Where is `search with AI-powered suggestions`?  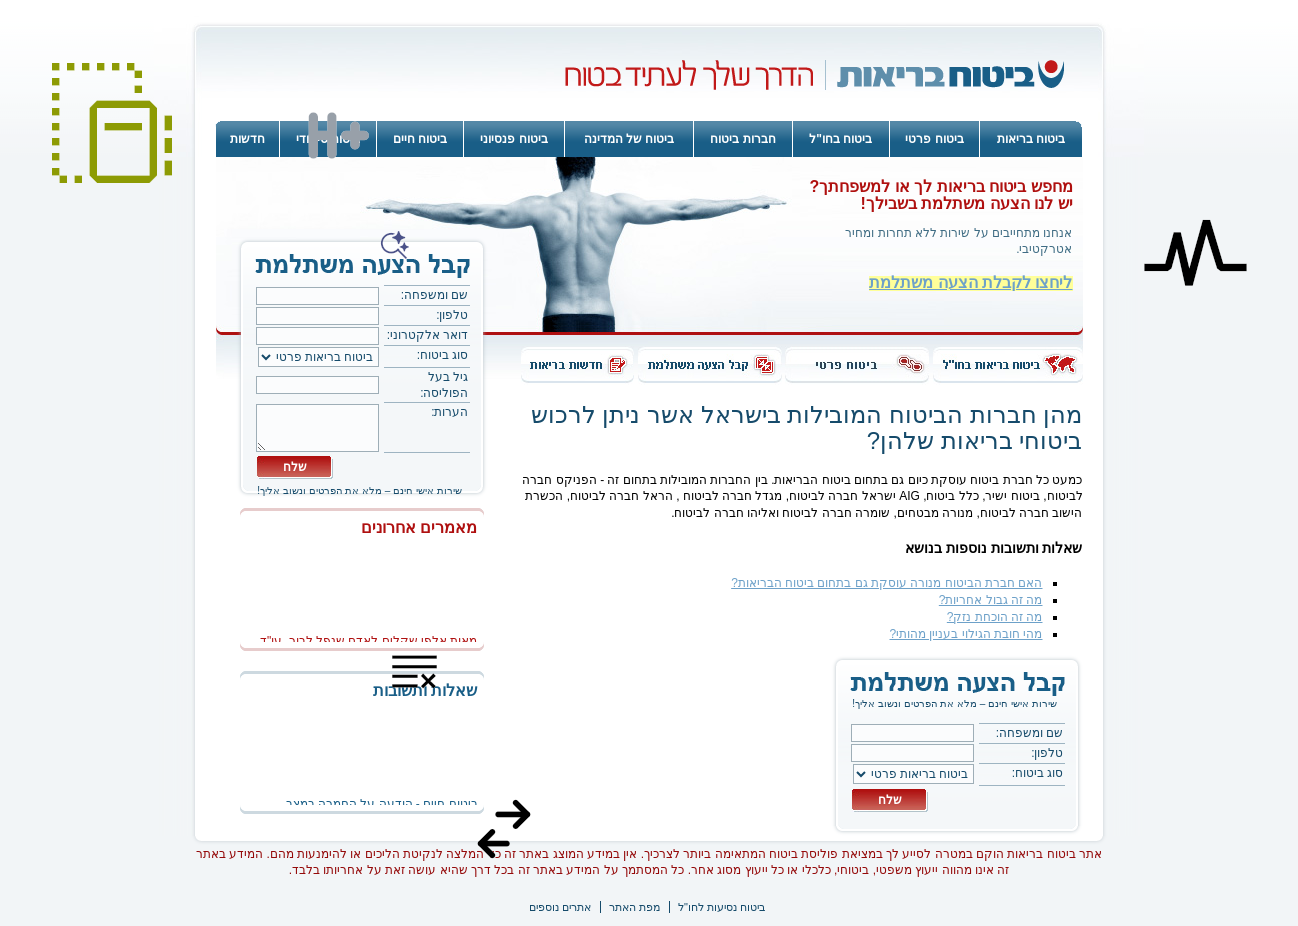 search with AI-powered suggestions is located at coordinates (394, 246).